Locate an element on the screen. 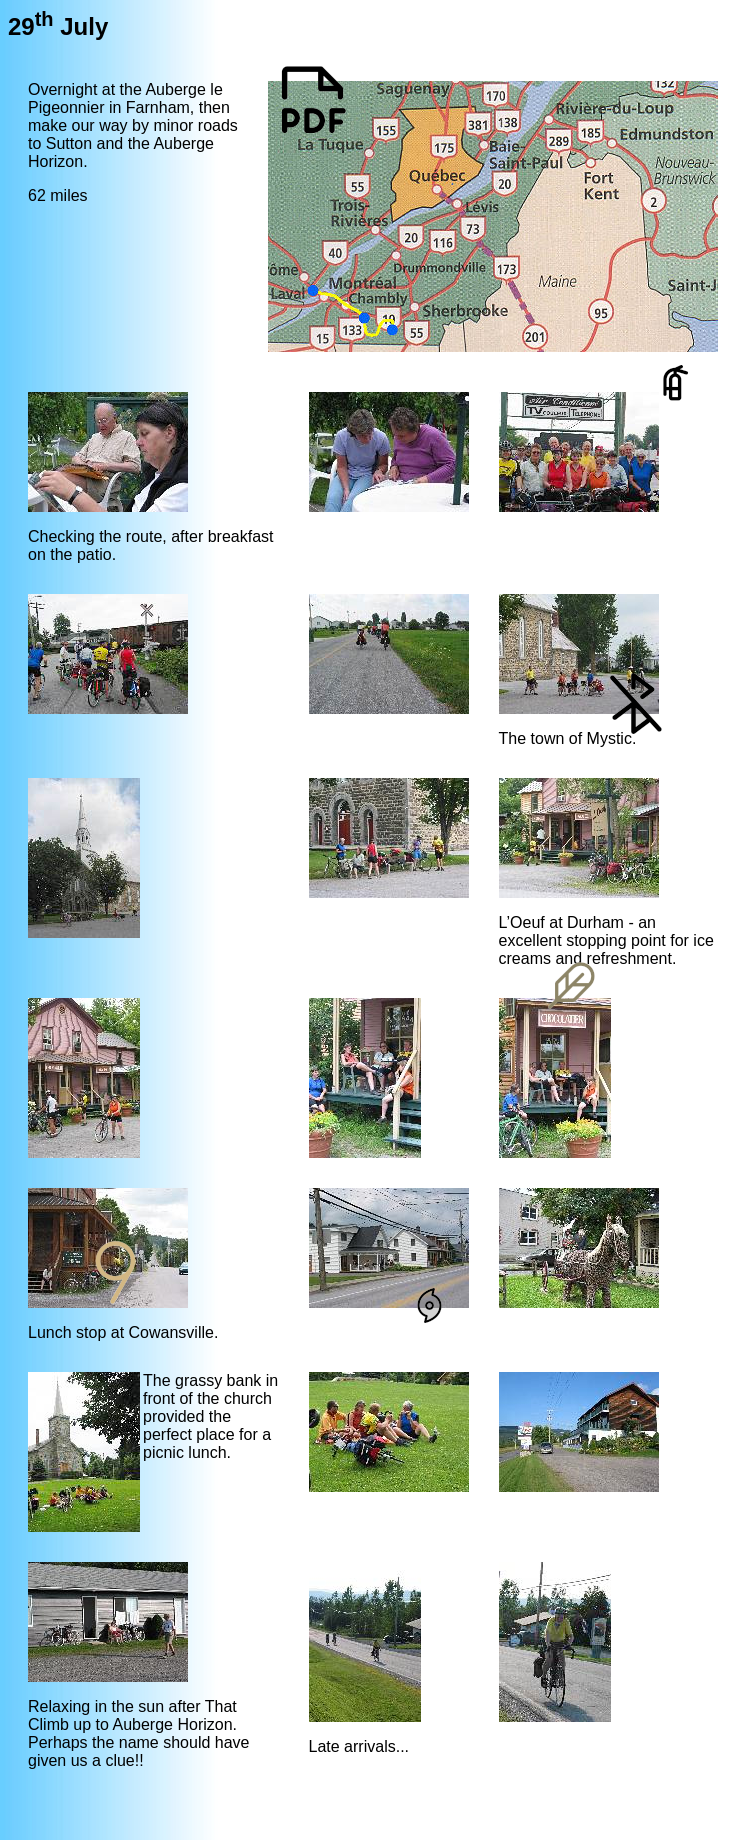 The image size is (738, 1840). view or open a PDF document is located at coordinates (312, 102).